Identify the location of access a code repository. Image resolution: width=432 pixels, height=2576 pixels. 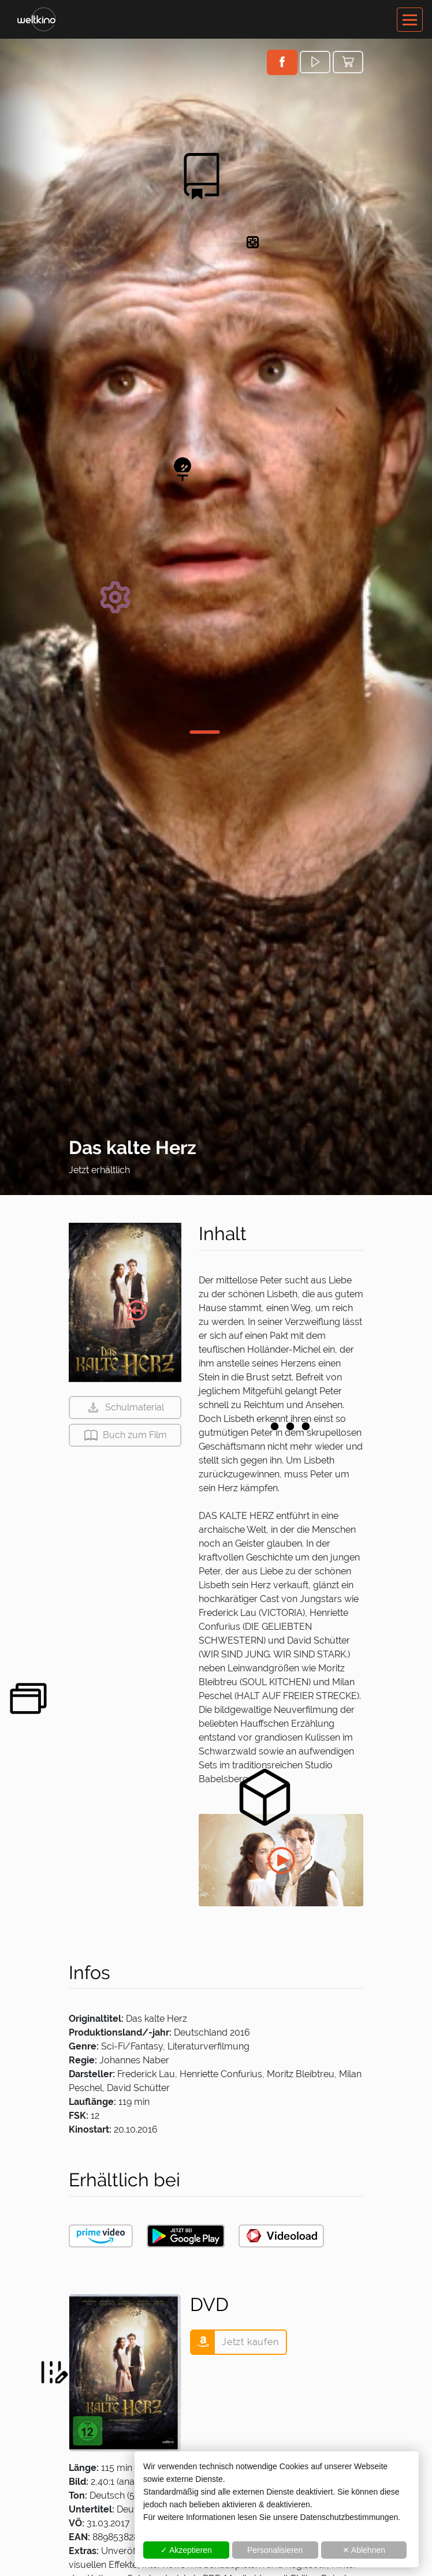
(202, 177).